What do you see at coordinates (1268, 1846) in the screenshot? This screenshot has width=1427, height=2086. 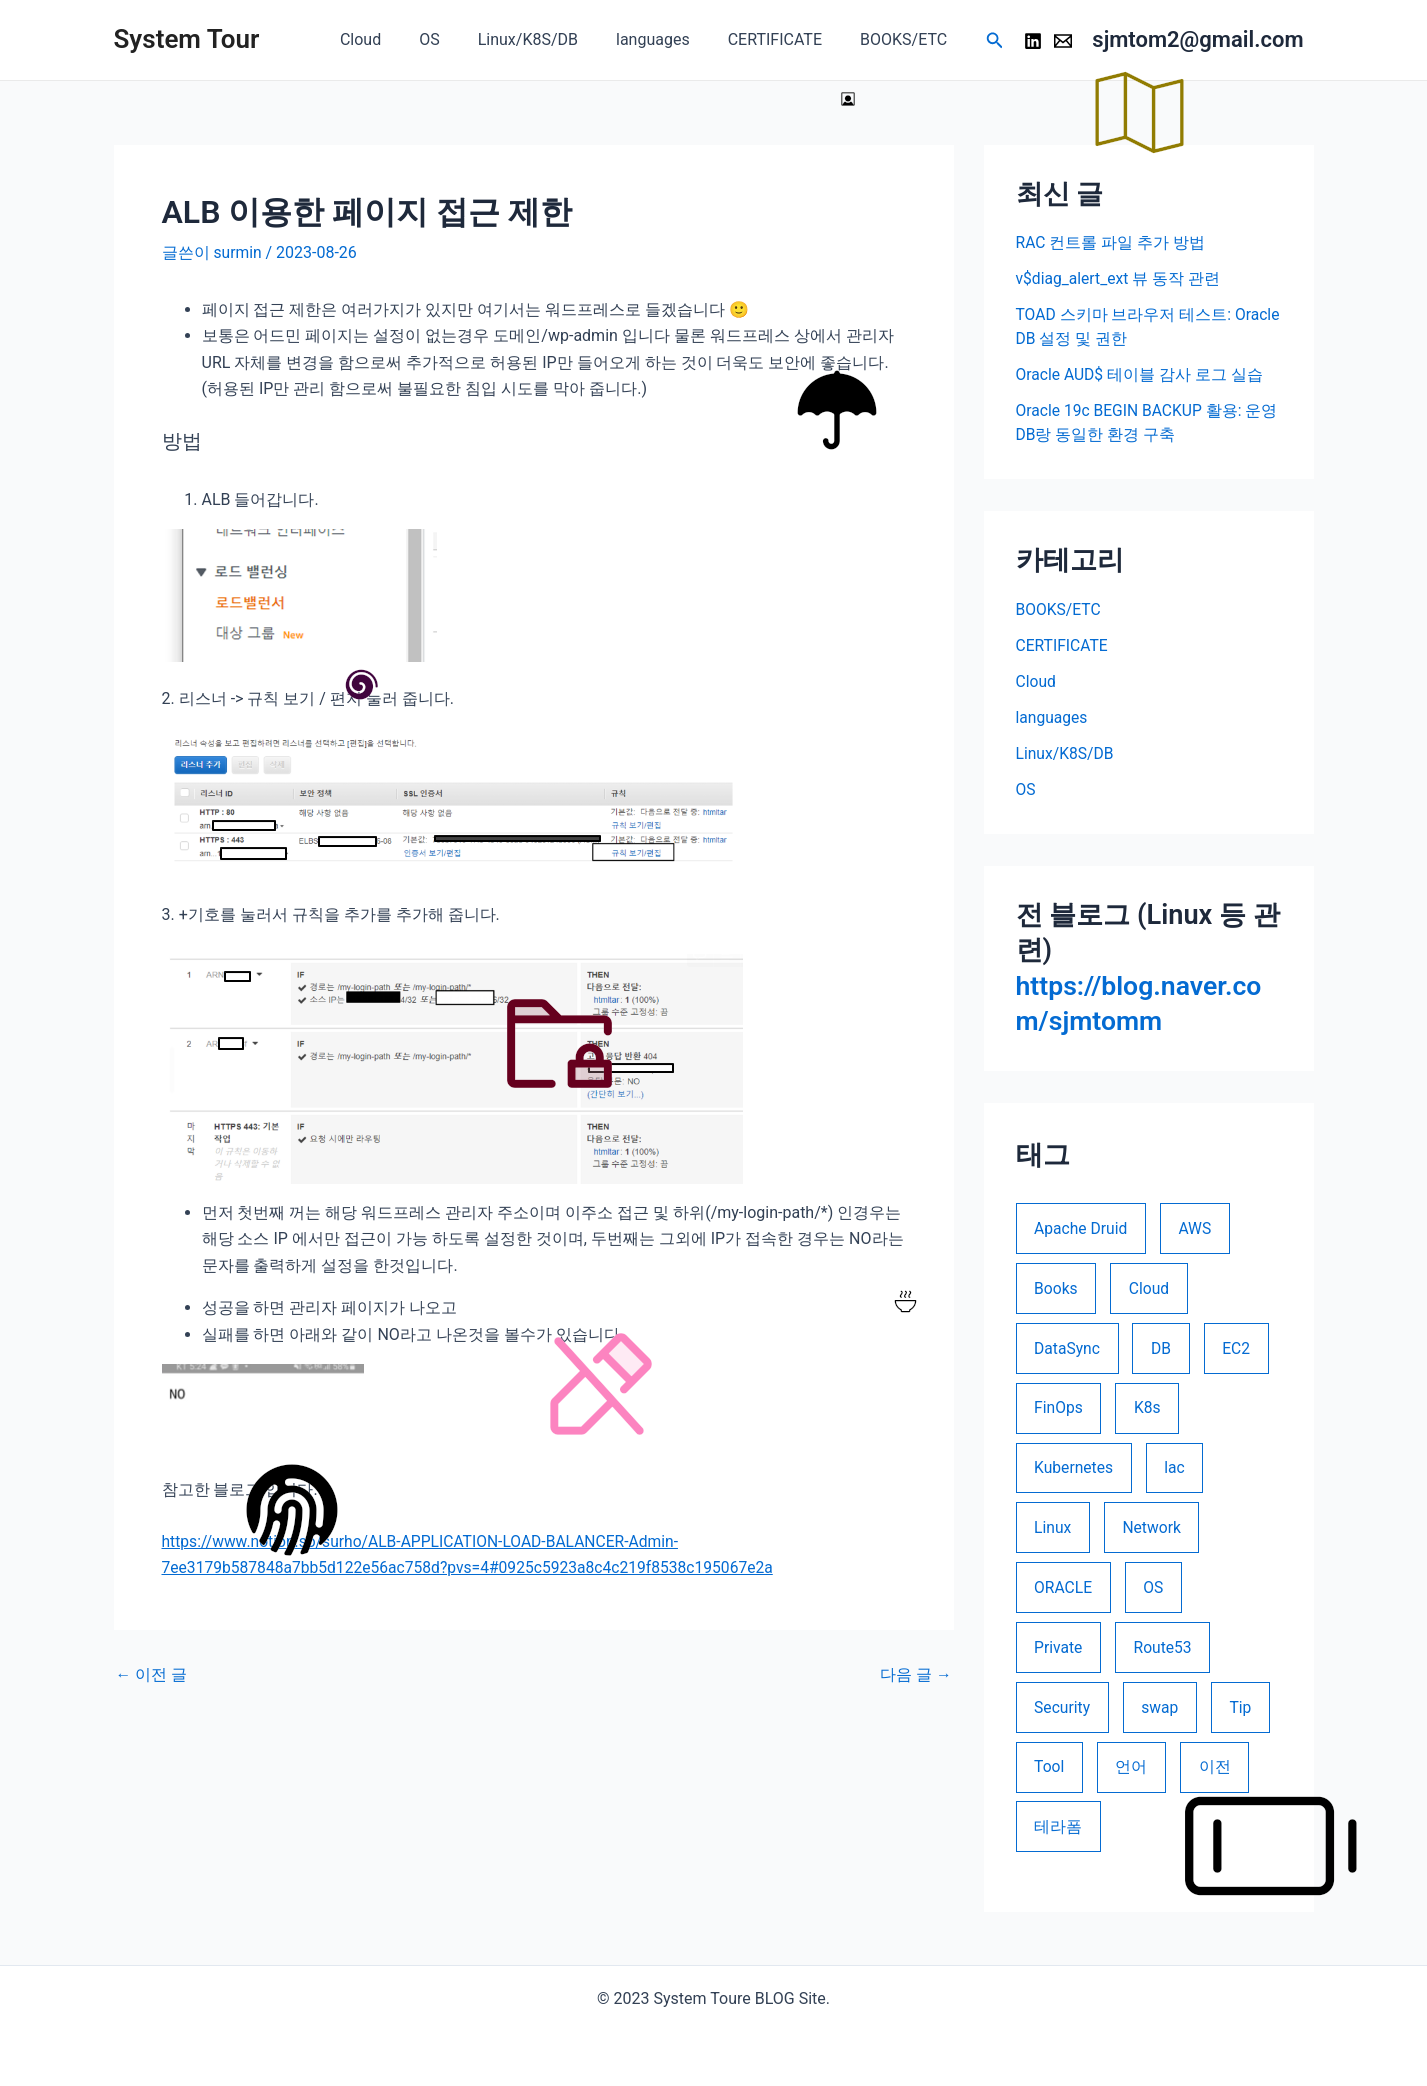 I see `indicates low battery level` at bounding box center [1268, 1846].